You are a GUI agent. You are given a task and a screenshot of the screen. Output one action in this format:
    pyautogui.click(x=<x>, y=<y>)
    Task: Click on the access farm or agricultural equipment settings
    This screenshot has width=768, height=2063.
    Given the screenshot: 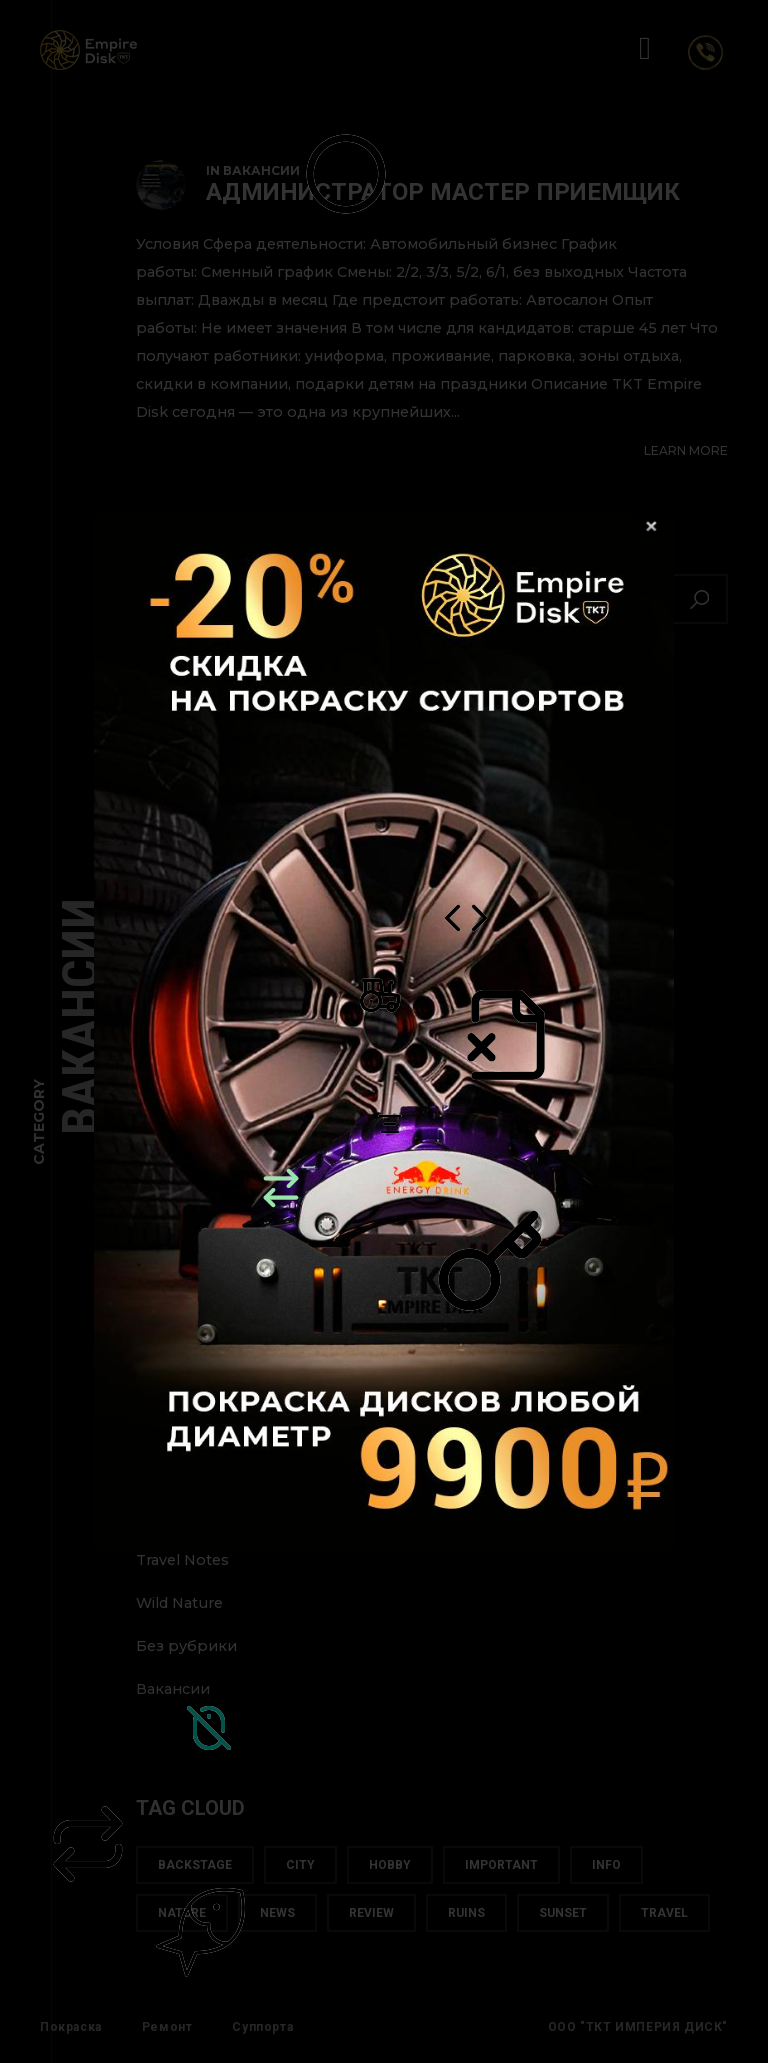 What is the action you would take?
    pyautogui.click(x=380, y=995)
    